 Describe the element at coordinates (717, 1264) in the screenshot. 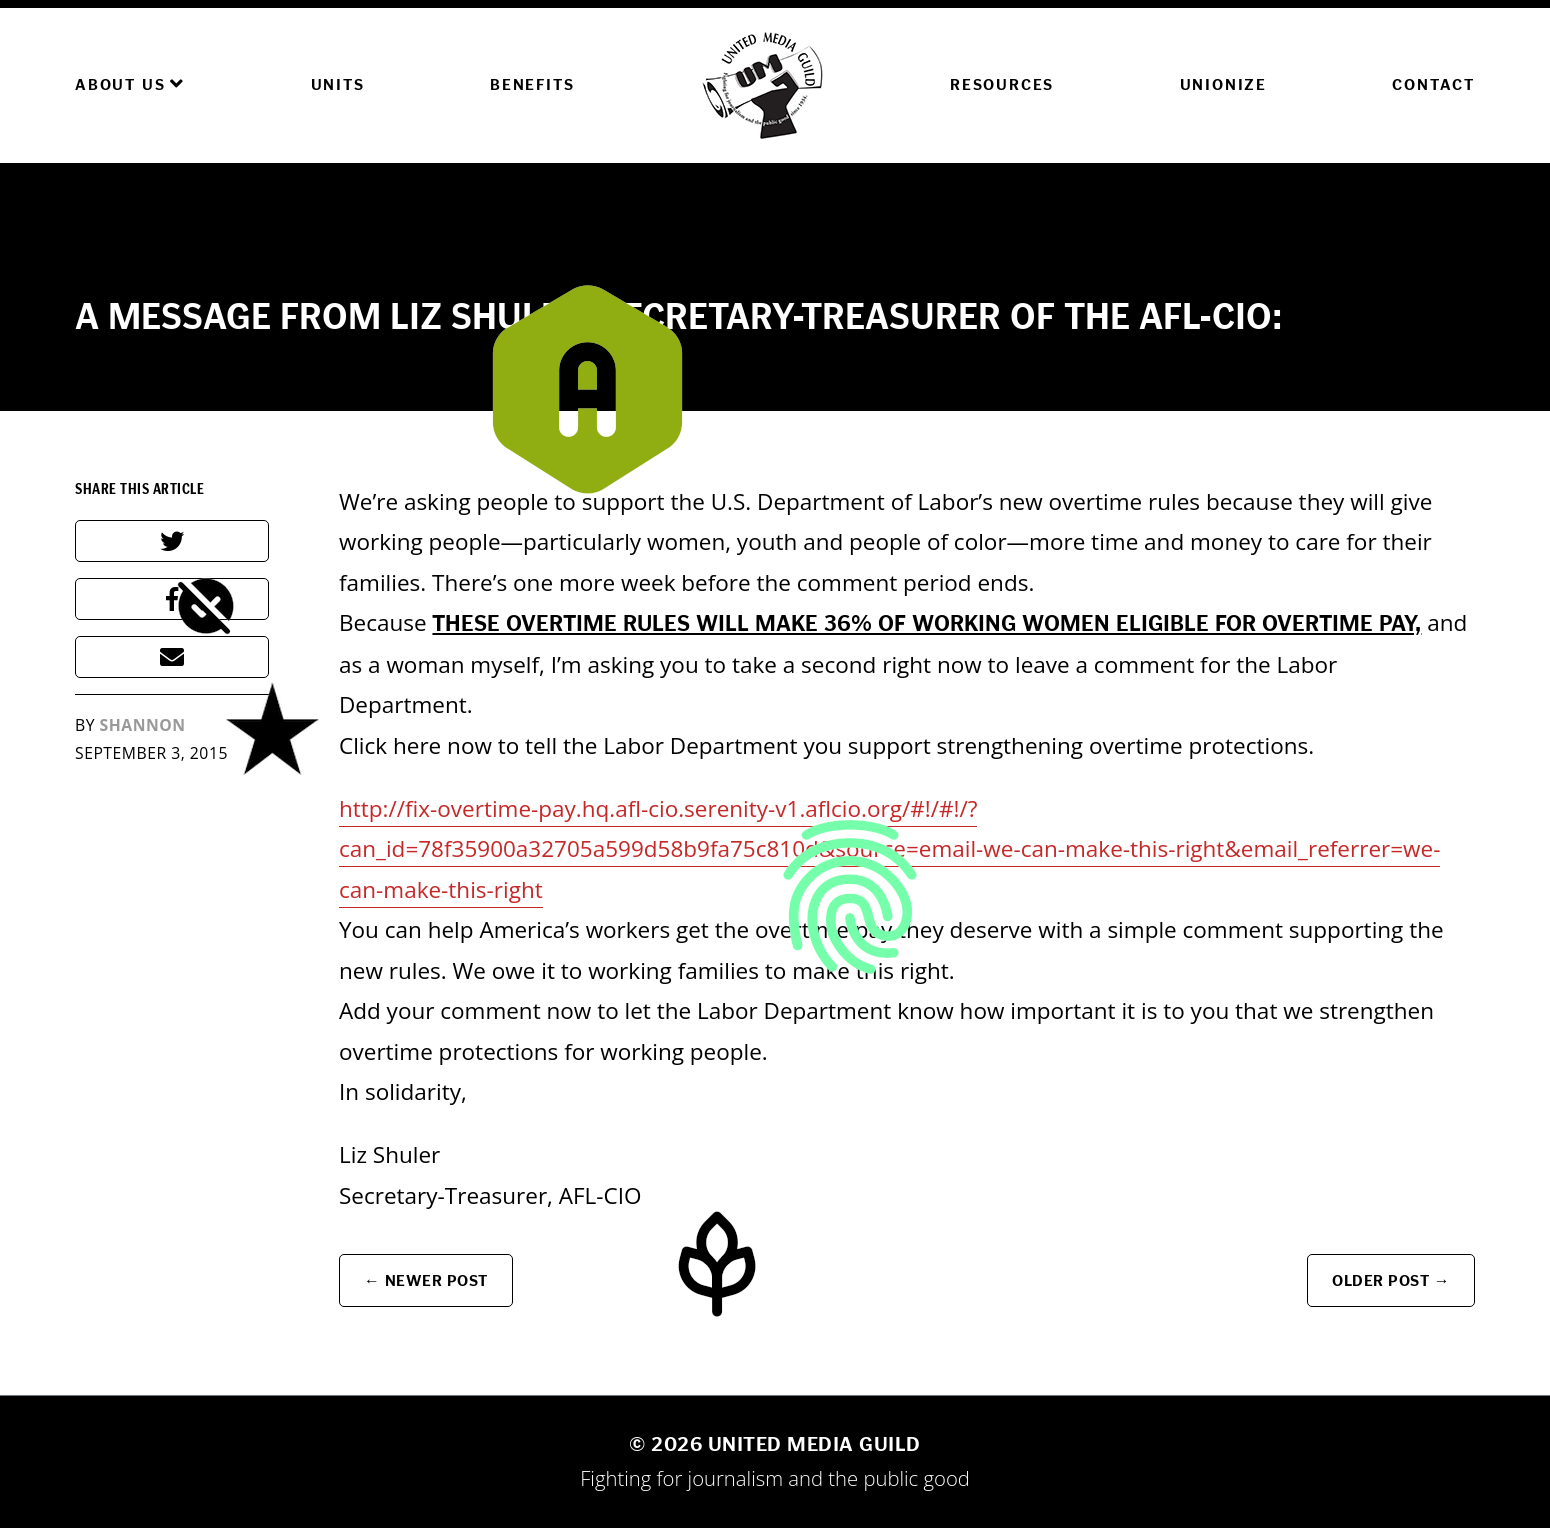

I see `indicates grain or wheat-based ingredients` at that location.